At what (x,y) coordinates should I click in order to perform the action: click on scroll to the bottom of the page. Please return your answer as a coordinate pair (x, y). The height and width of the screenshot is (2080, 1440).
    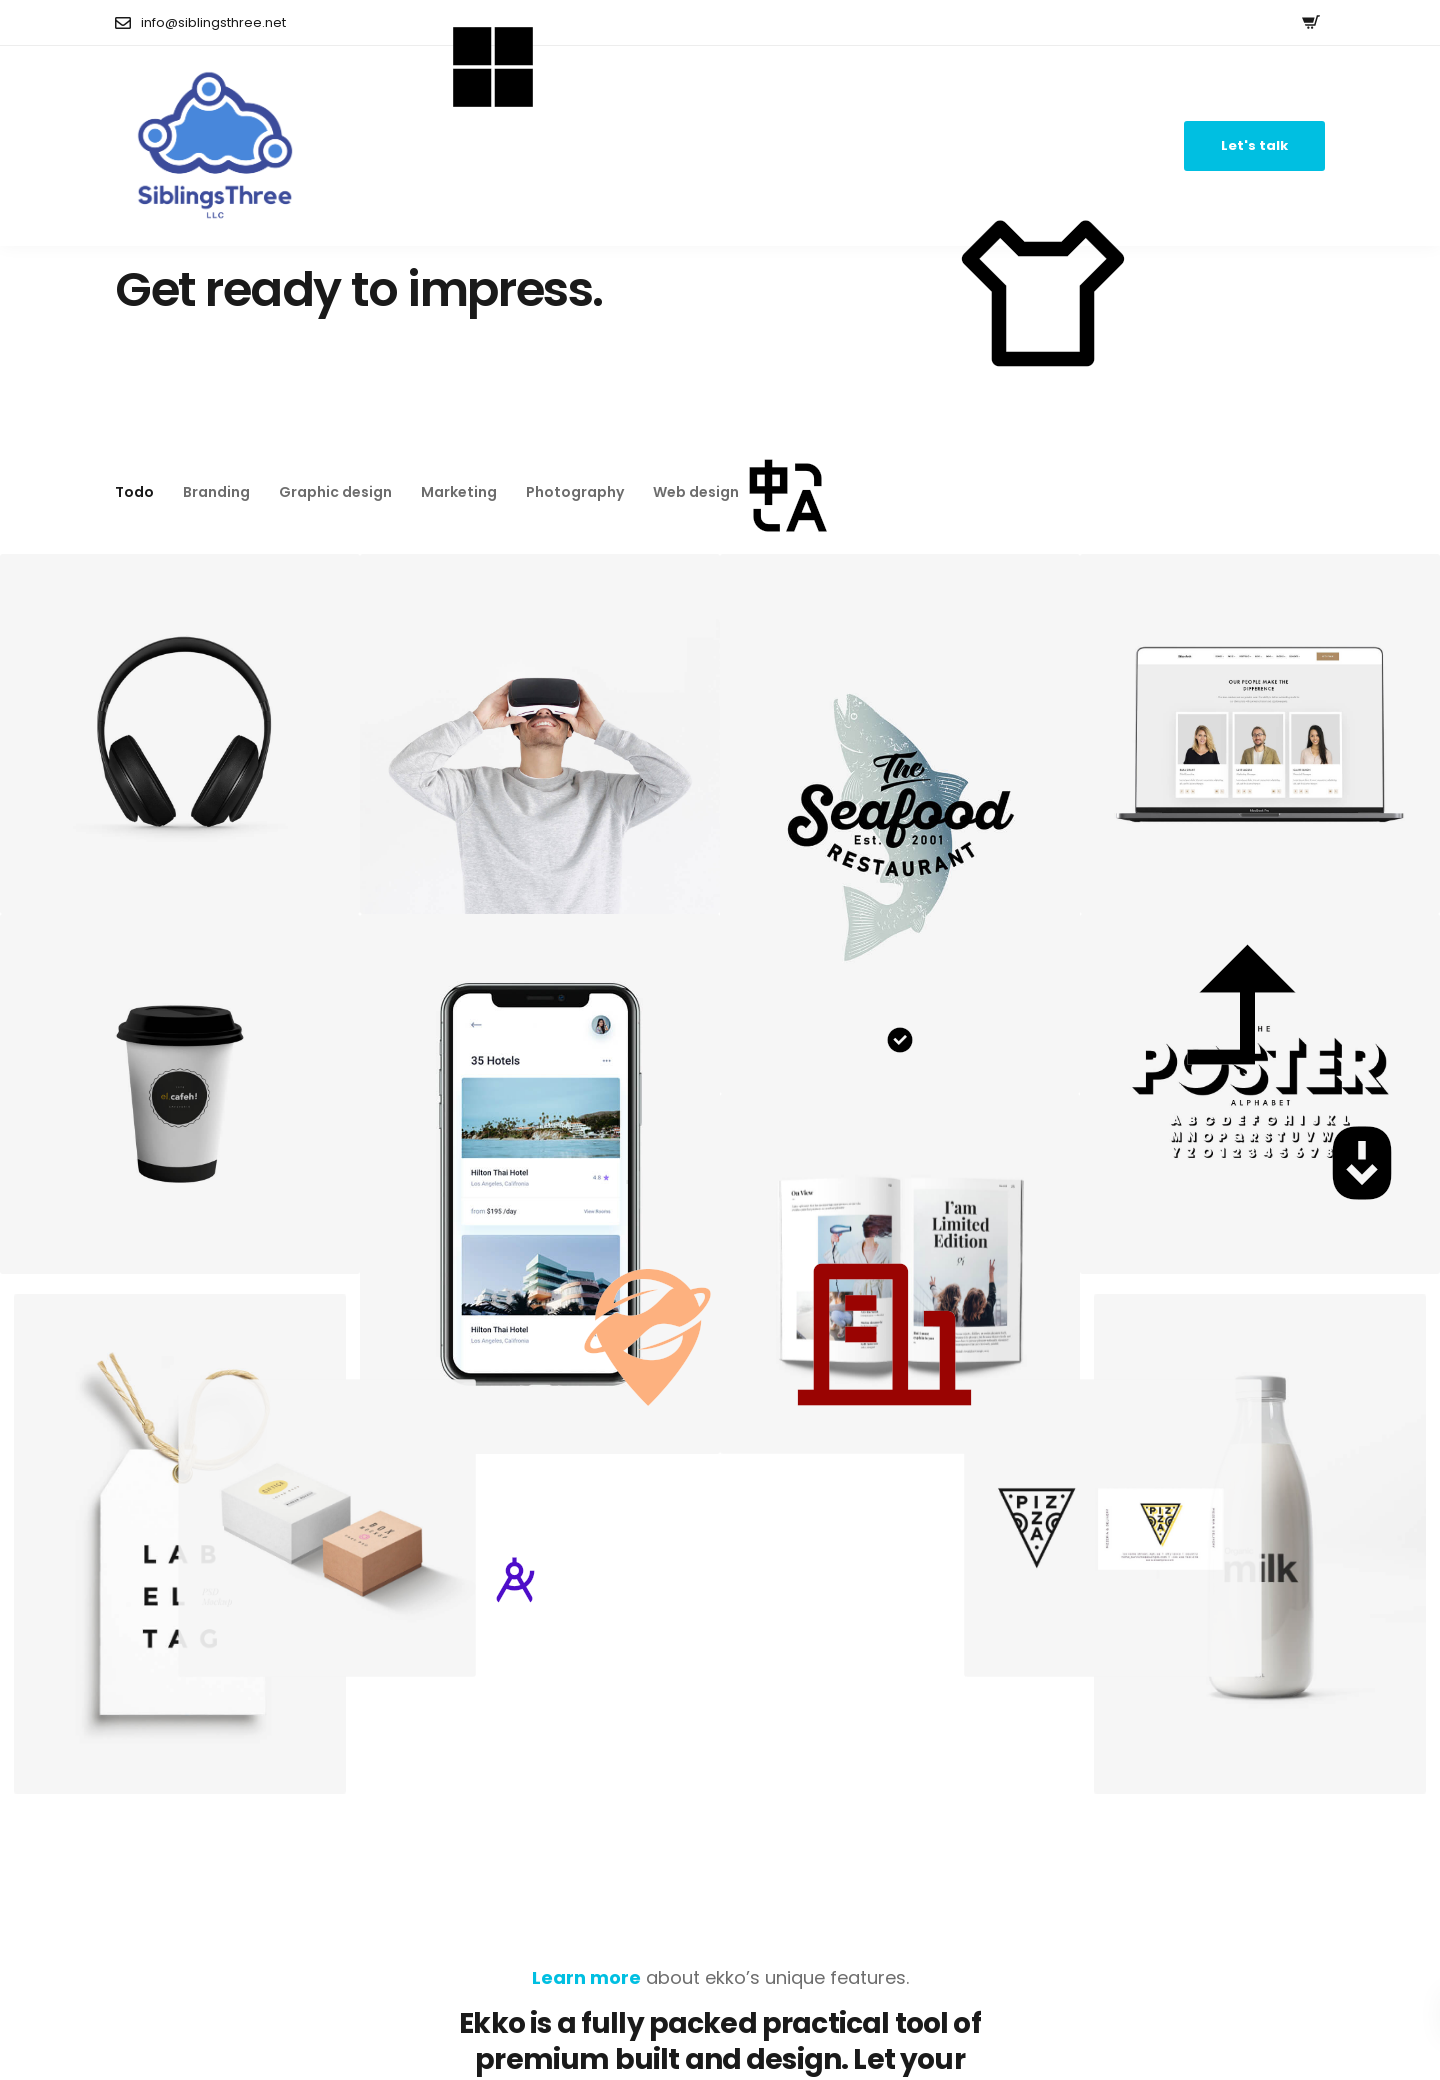
    Looking at the image, I should click on (1362, 1163).